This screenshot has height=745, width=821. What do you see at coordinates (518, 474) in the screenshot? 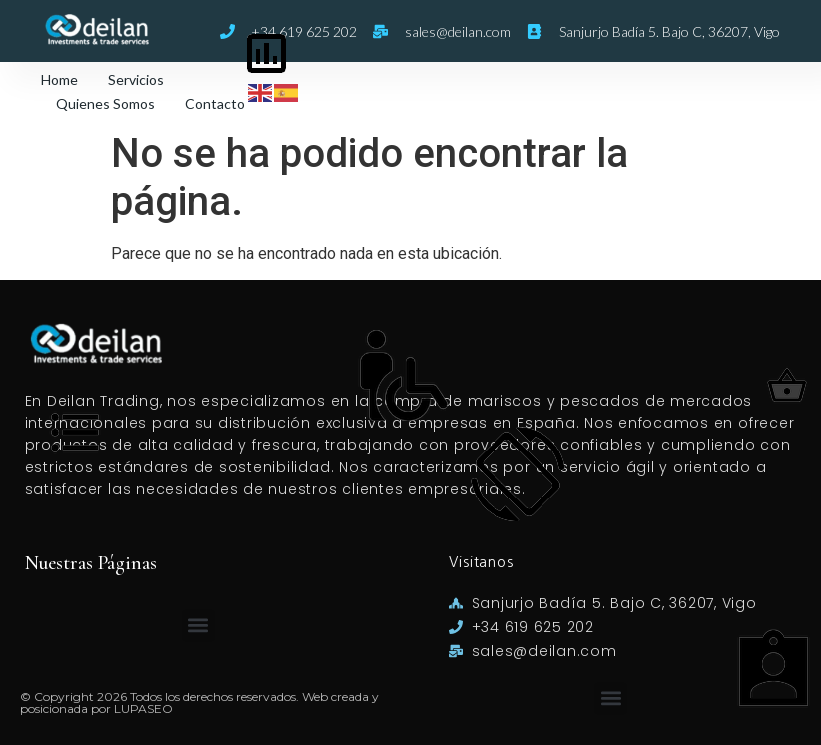
I see `rotate screen orientation` at bounding box center [518, 474].